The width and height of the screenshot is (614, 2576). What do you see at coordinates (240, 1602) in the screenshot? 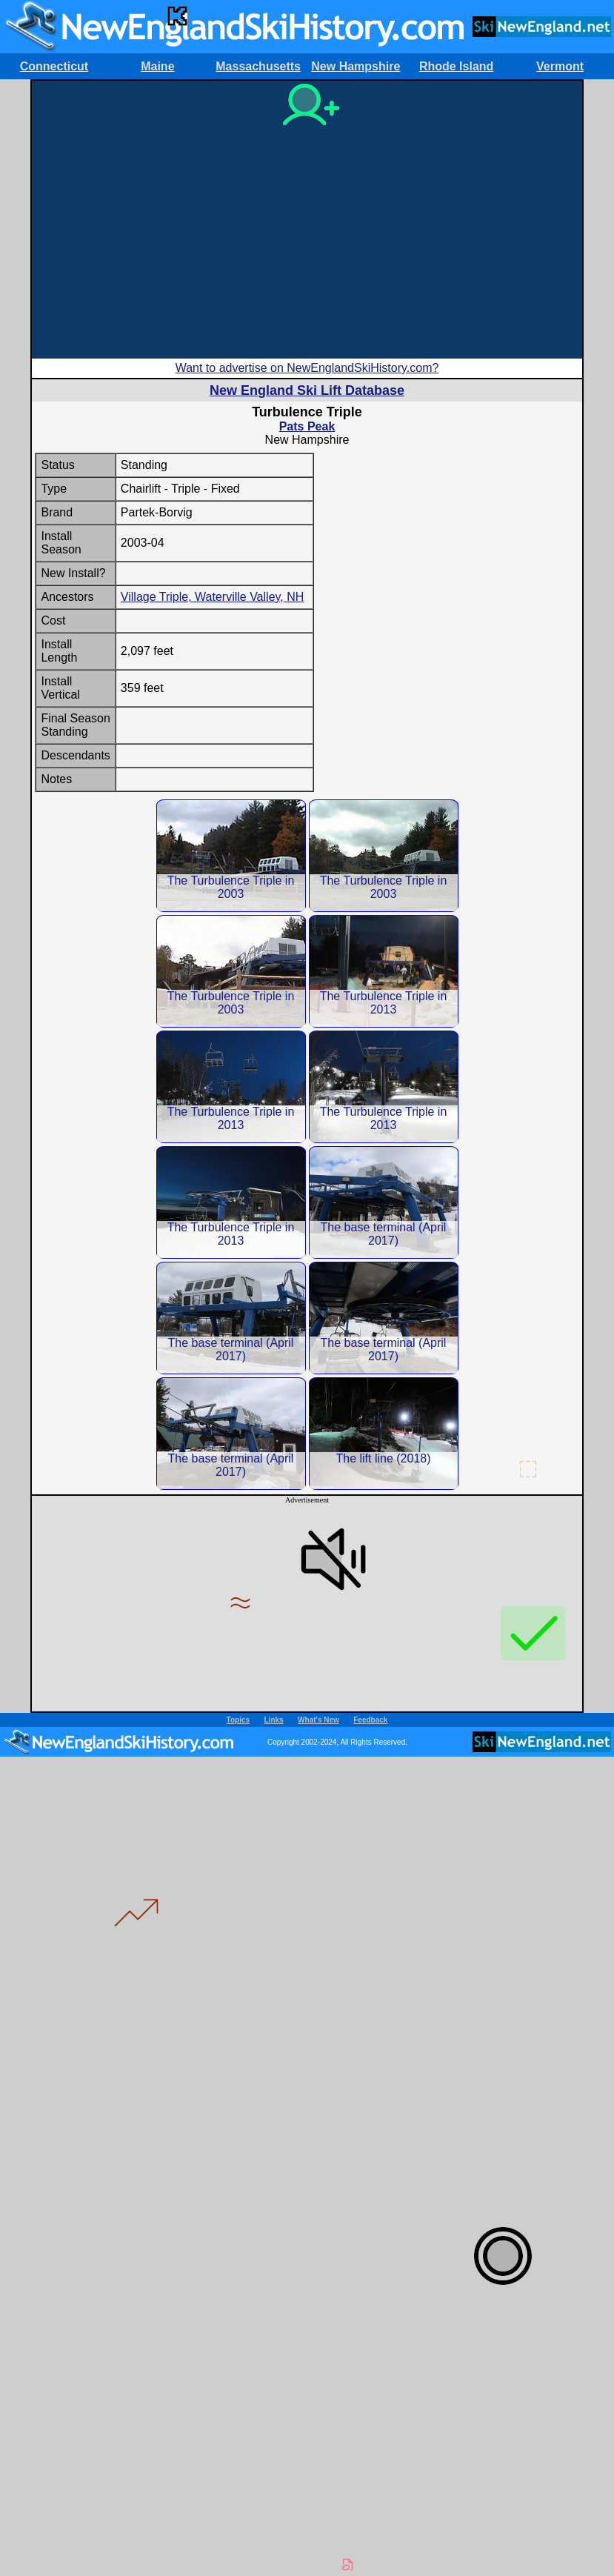
I see `indicates approximate or estimated value` at bounding box center [240, 1602].